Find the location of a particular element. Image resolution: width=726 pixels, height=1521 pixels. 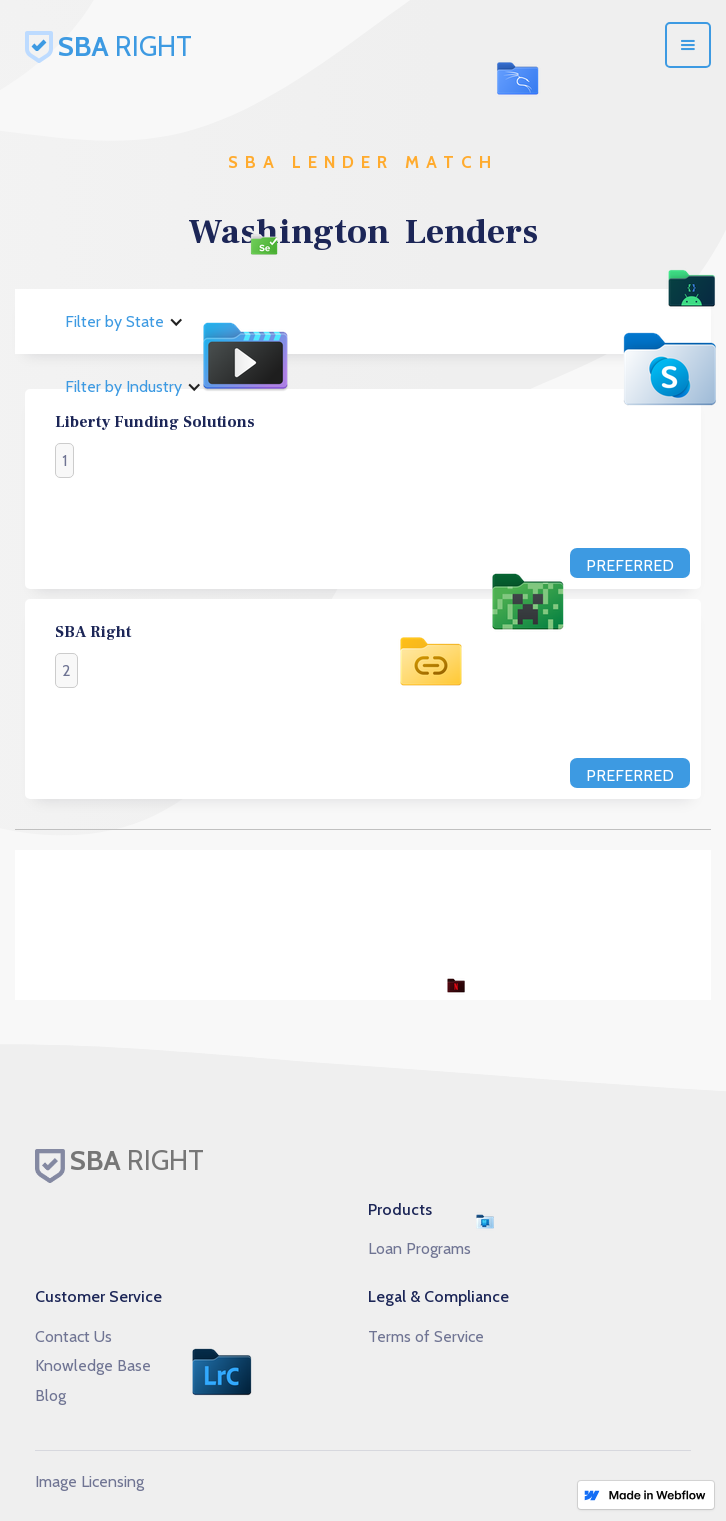

open folder containing netflix downloads or media is located at coordinates (456, 986).